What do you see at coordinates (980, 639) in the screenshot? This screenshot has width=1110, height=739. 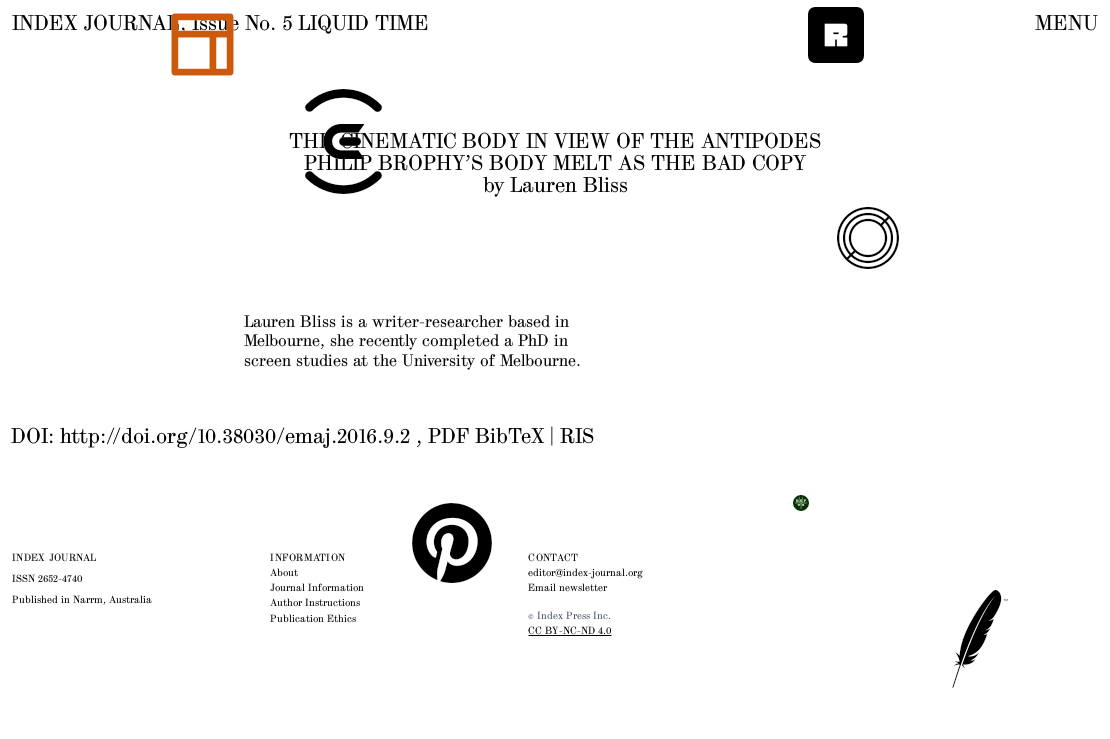 I see `apache software foundation logo` at bounding box center [980, 639].